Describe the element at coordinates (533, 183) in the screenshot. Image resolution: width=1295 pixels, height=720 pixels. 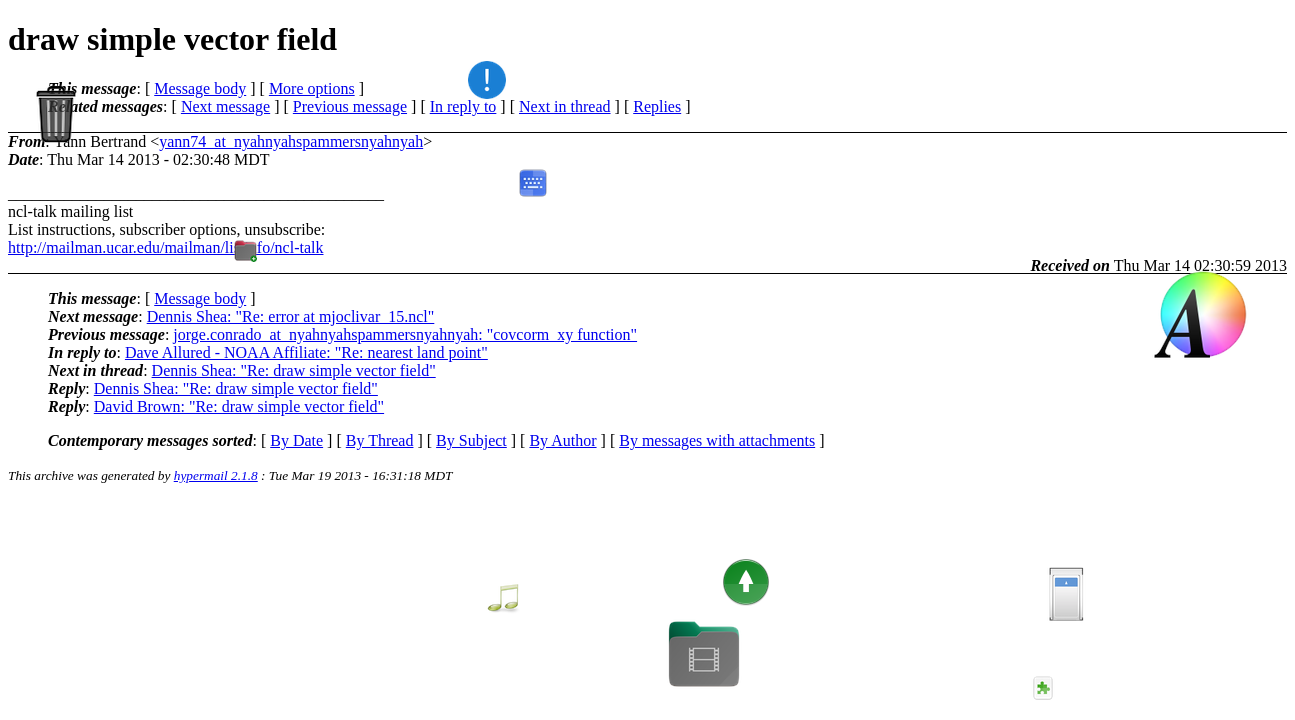
I see `access keyboard and input method settings` at that location.